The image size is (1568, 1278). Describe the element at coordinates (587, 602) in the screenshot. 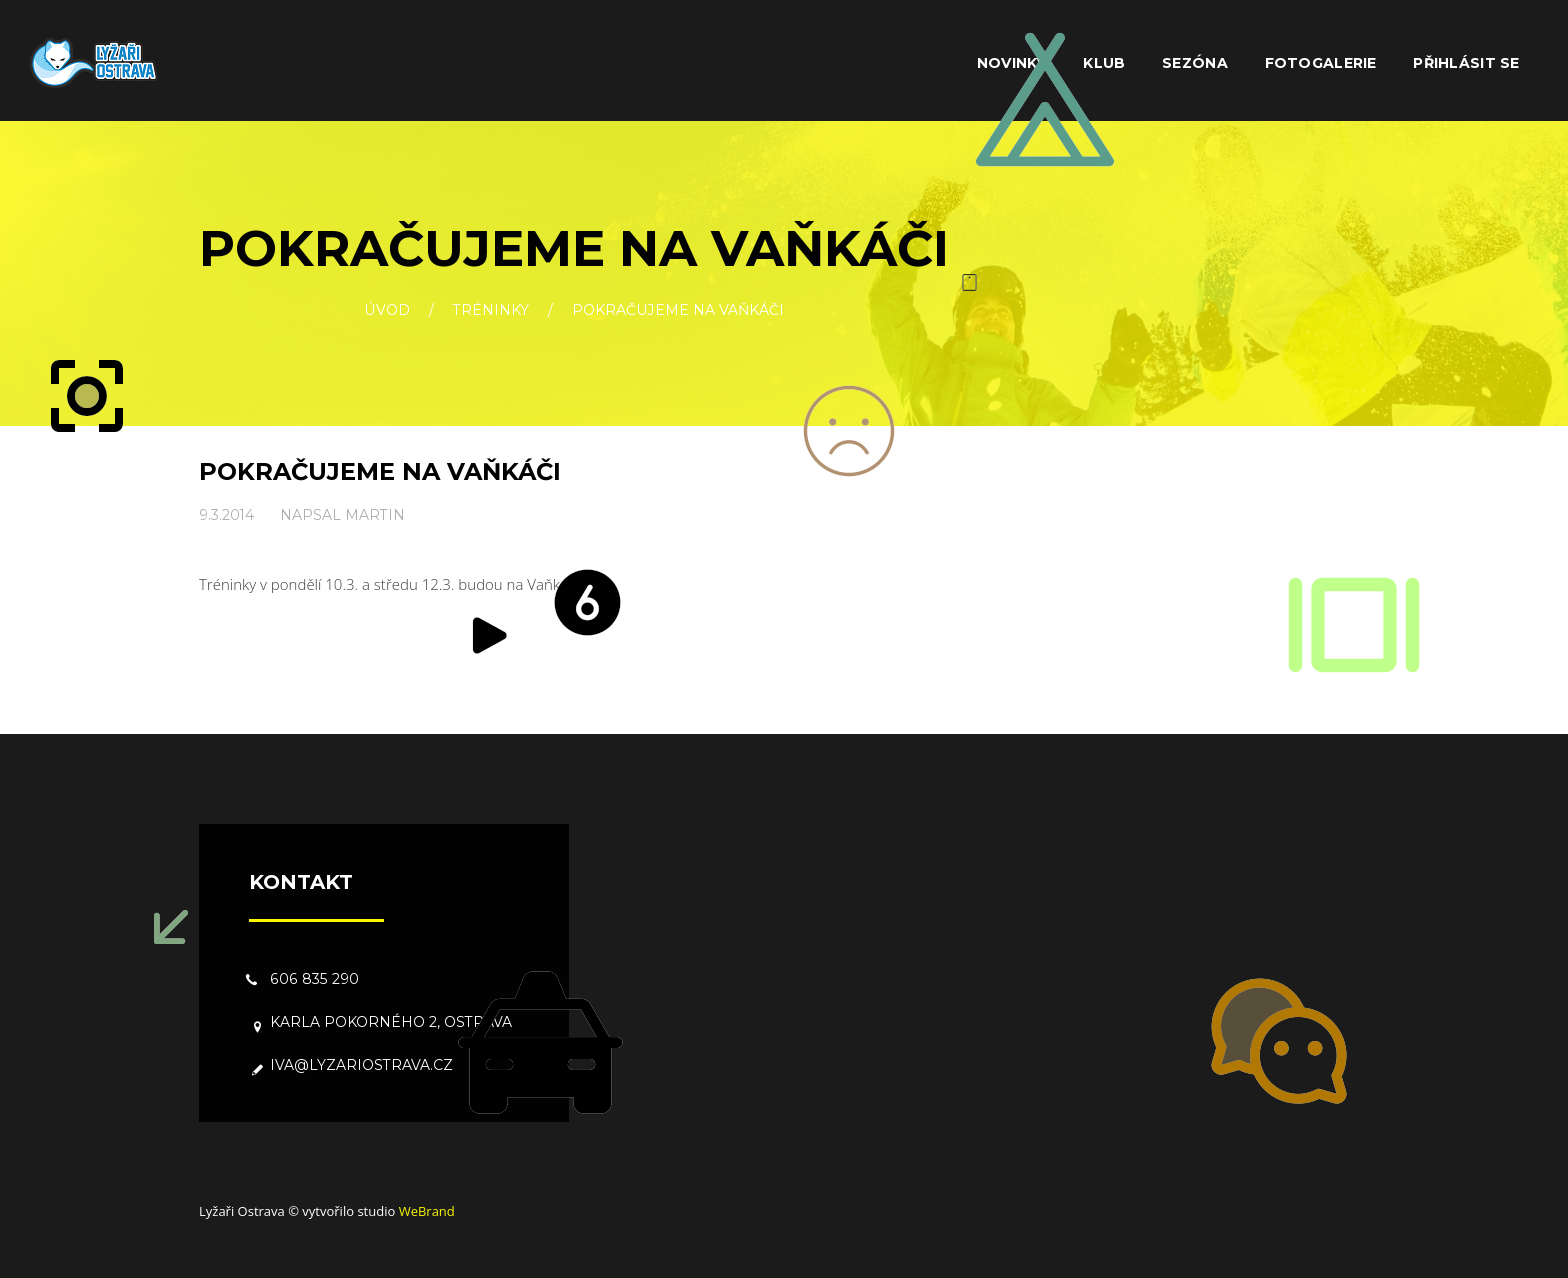

I see `indicates step 6 in a multi-step process` at that location.